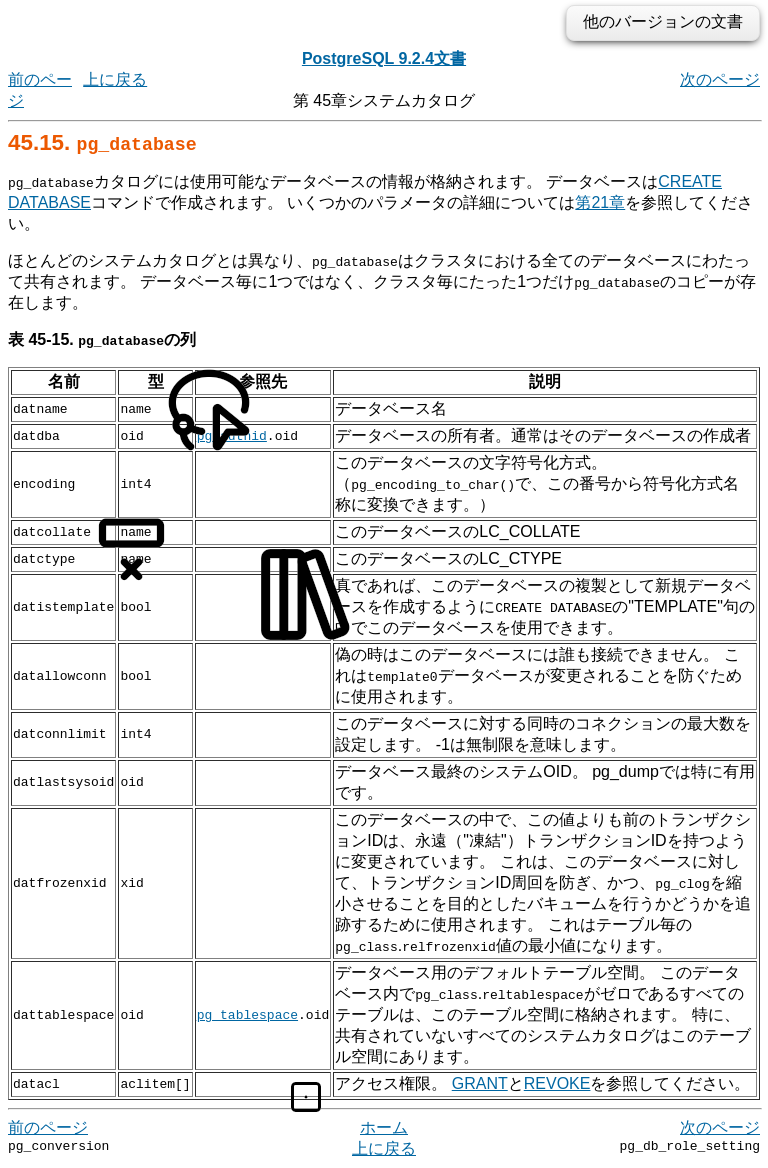 The width and height of the screenshot is (768, 1168). I want to click on remove a row from a table or spreadsheet, so click(131, 547).